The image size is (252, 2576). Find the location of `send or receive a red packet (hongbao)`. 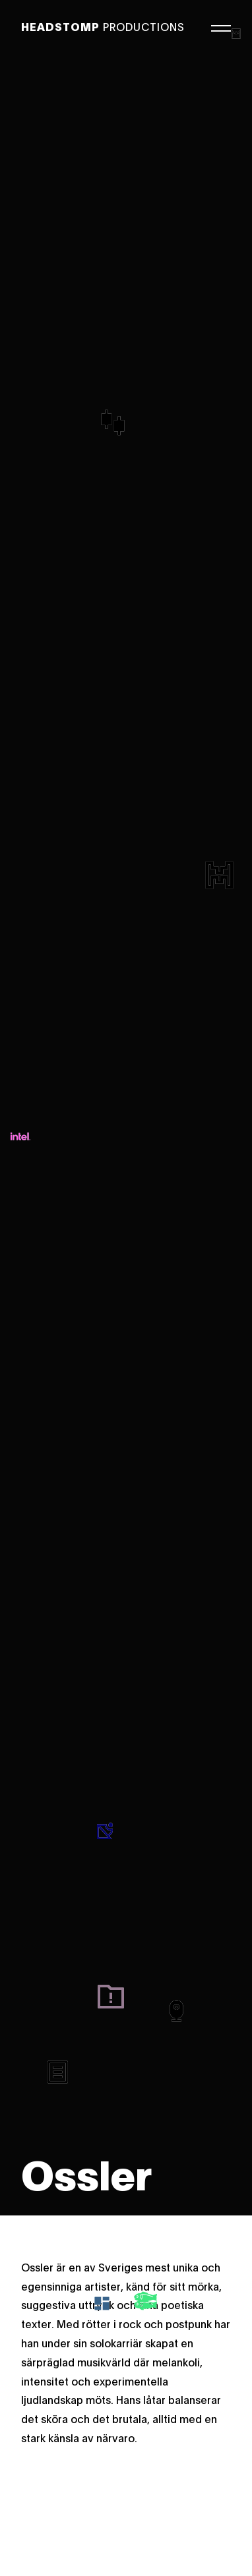

send or receive a red packet (hongbao) is located at coordinates (236, 34).